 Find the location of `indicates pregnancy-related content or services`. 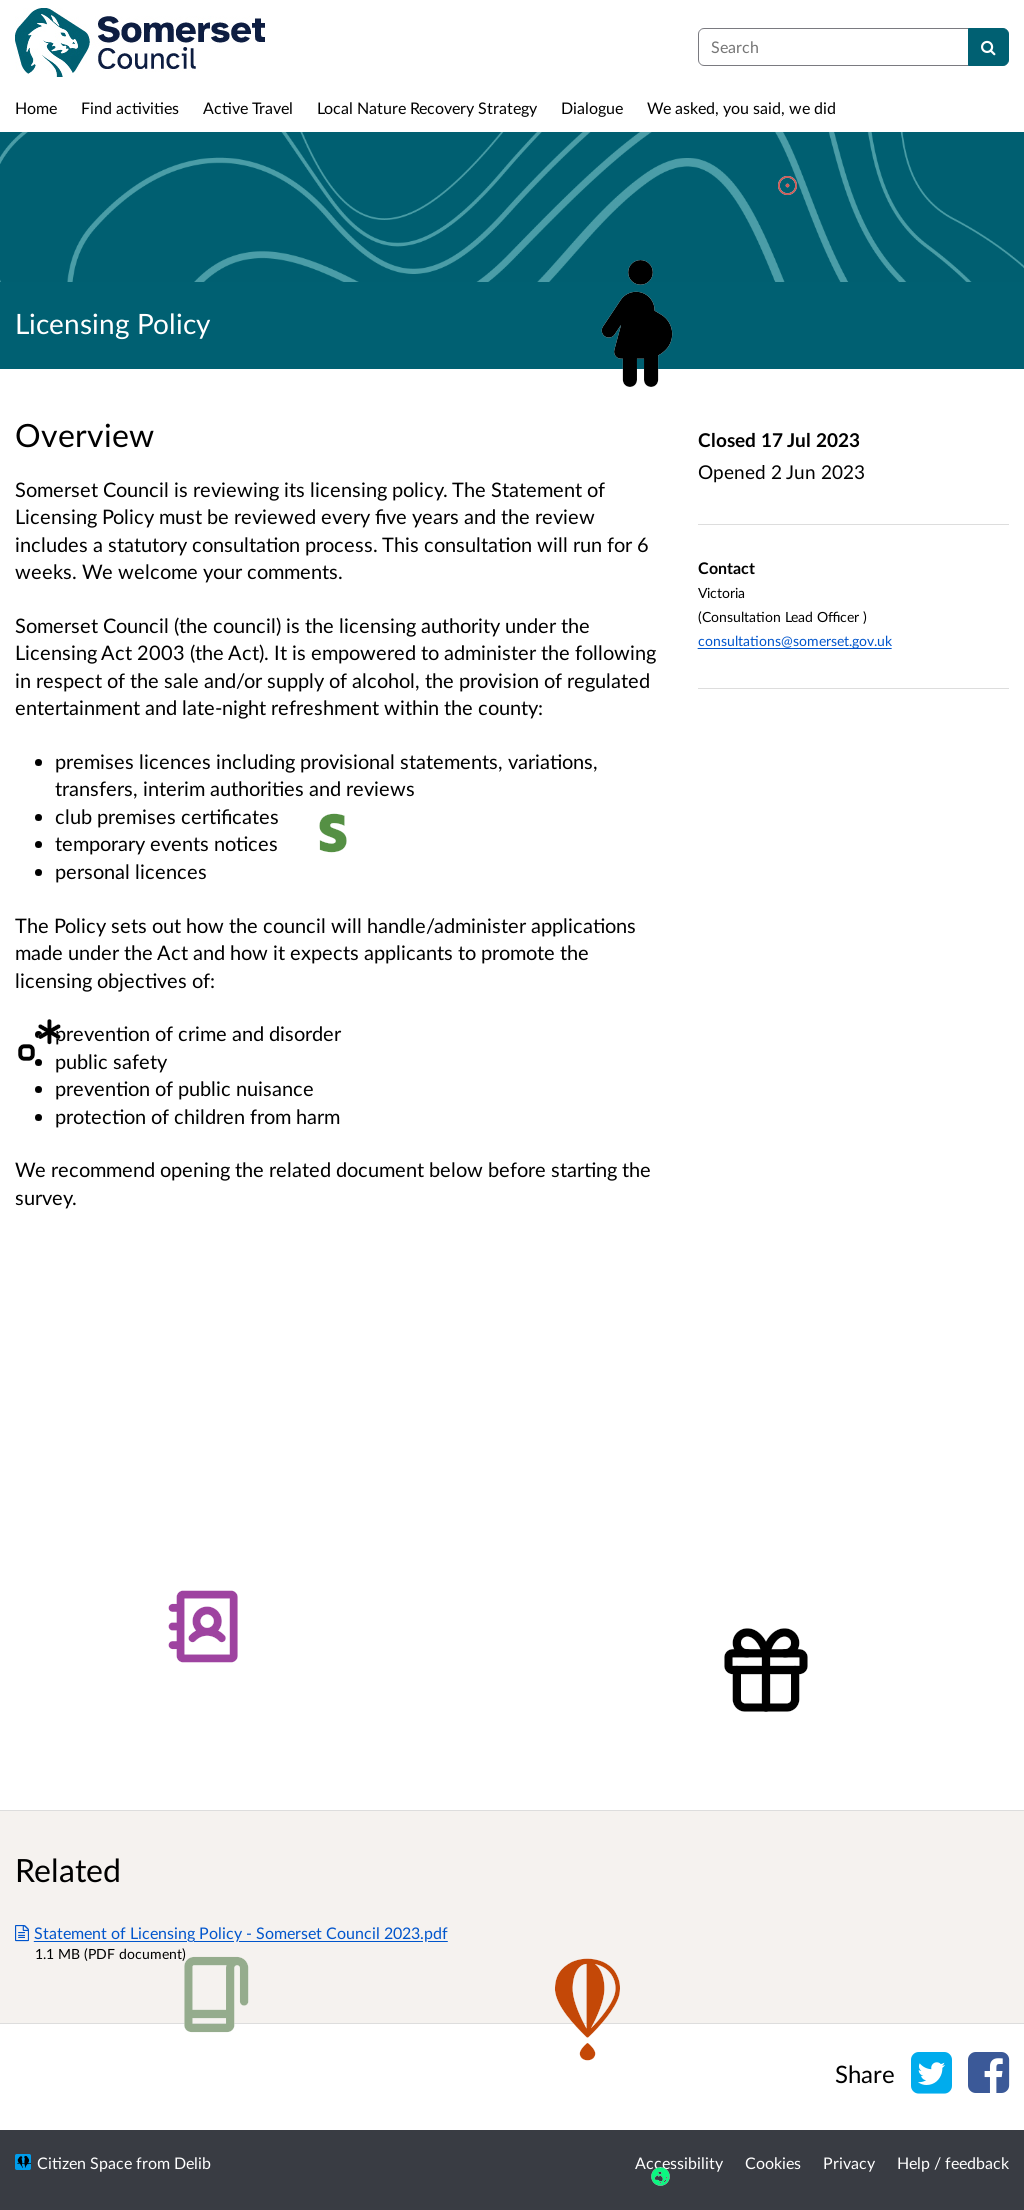

indicates pregnancy-related content or services is located at coordinates (640, 323).